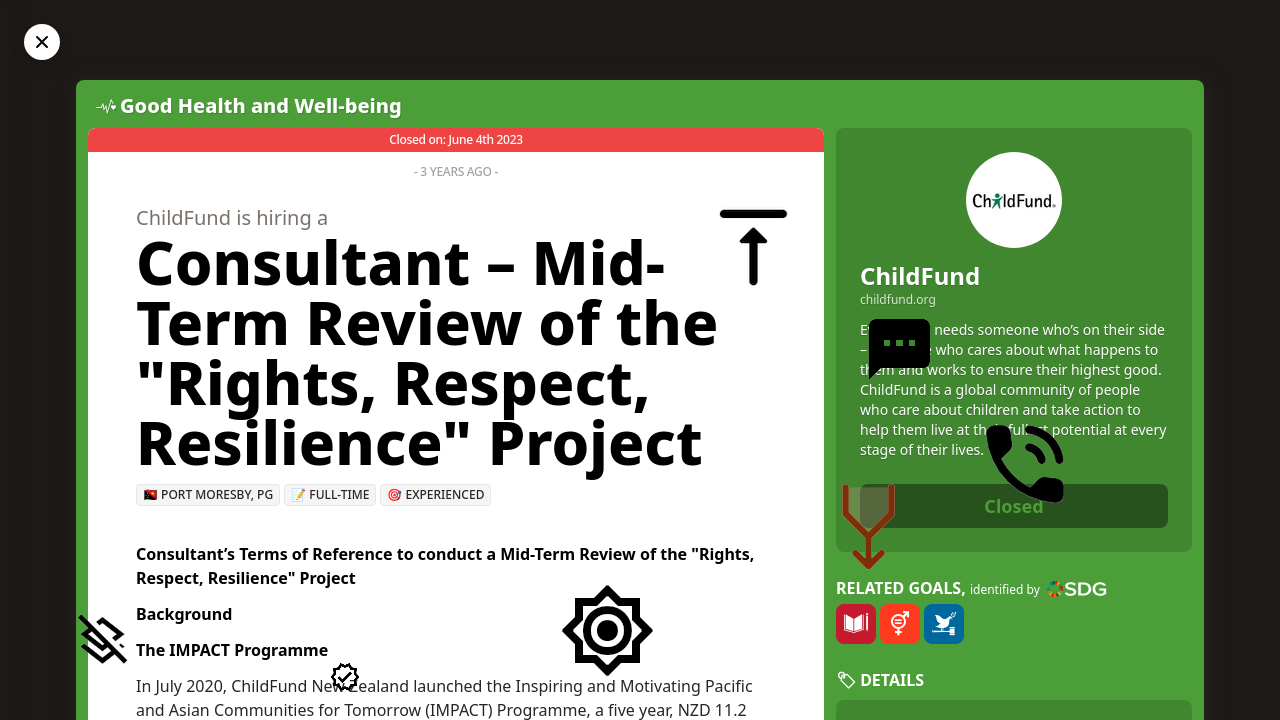 This screenshot has width=1280, height=720. What do you see at coordinates (345, 677) in the screenshot?
I see `indicates a verified account or profile` at bounding box center [345, 677].